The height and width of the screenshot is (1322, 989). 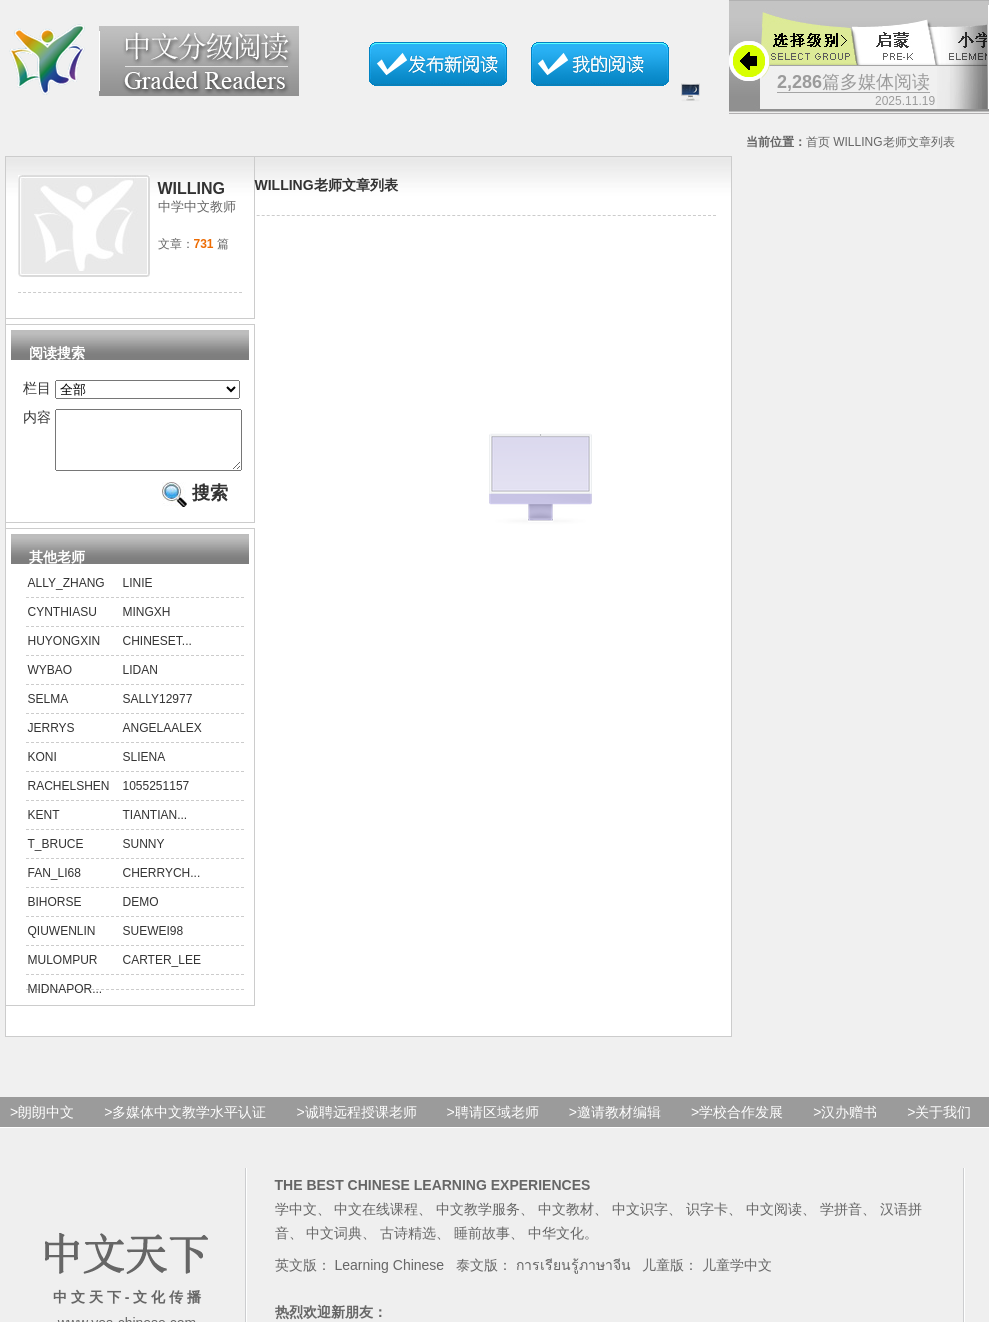 I want to click on indicates this mac in system preferences or network devices, so click(x=540, y=475).